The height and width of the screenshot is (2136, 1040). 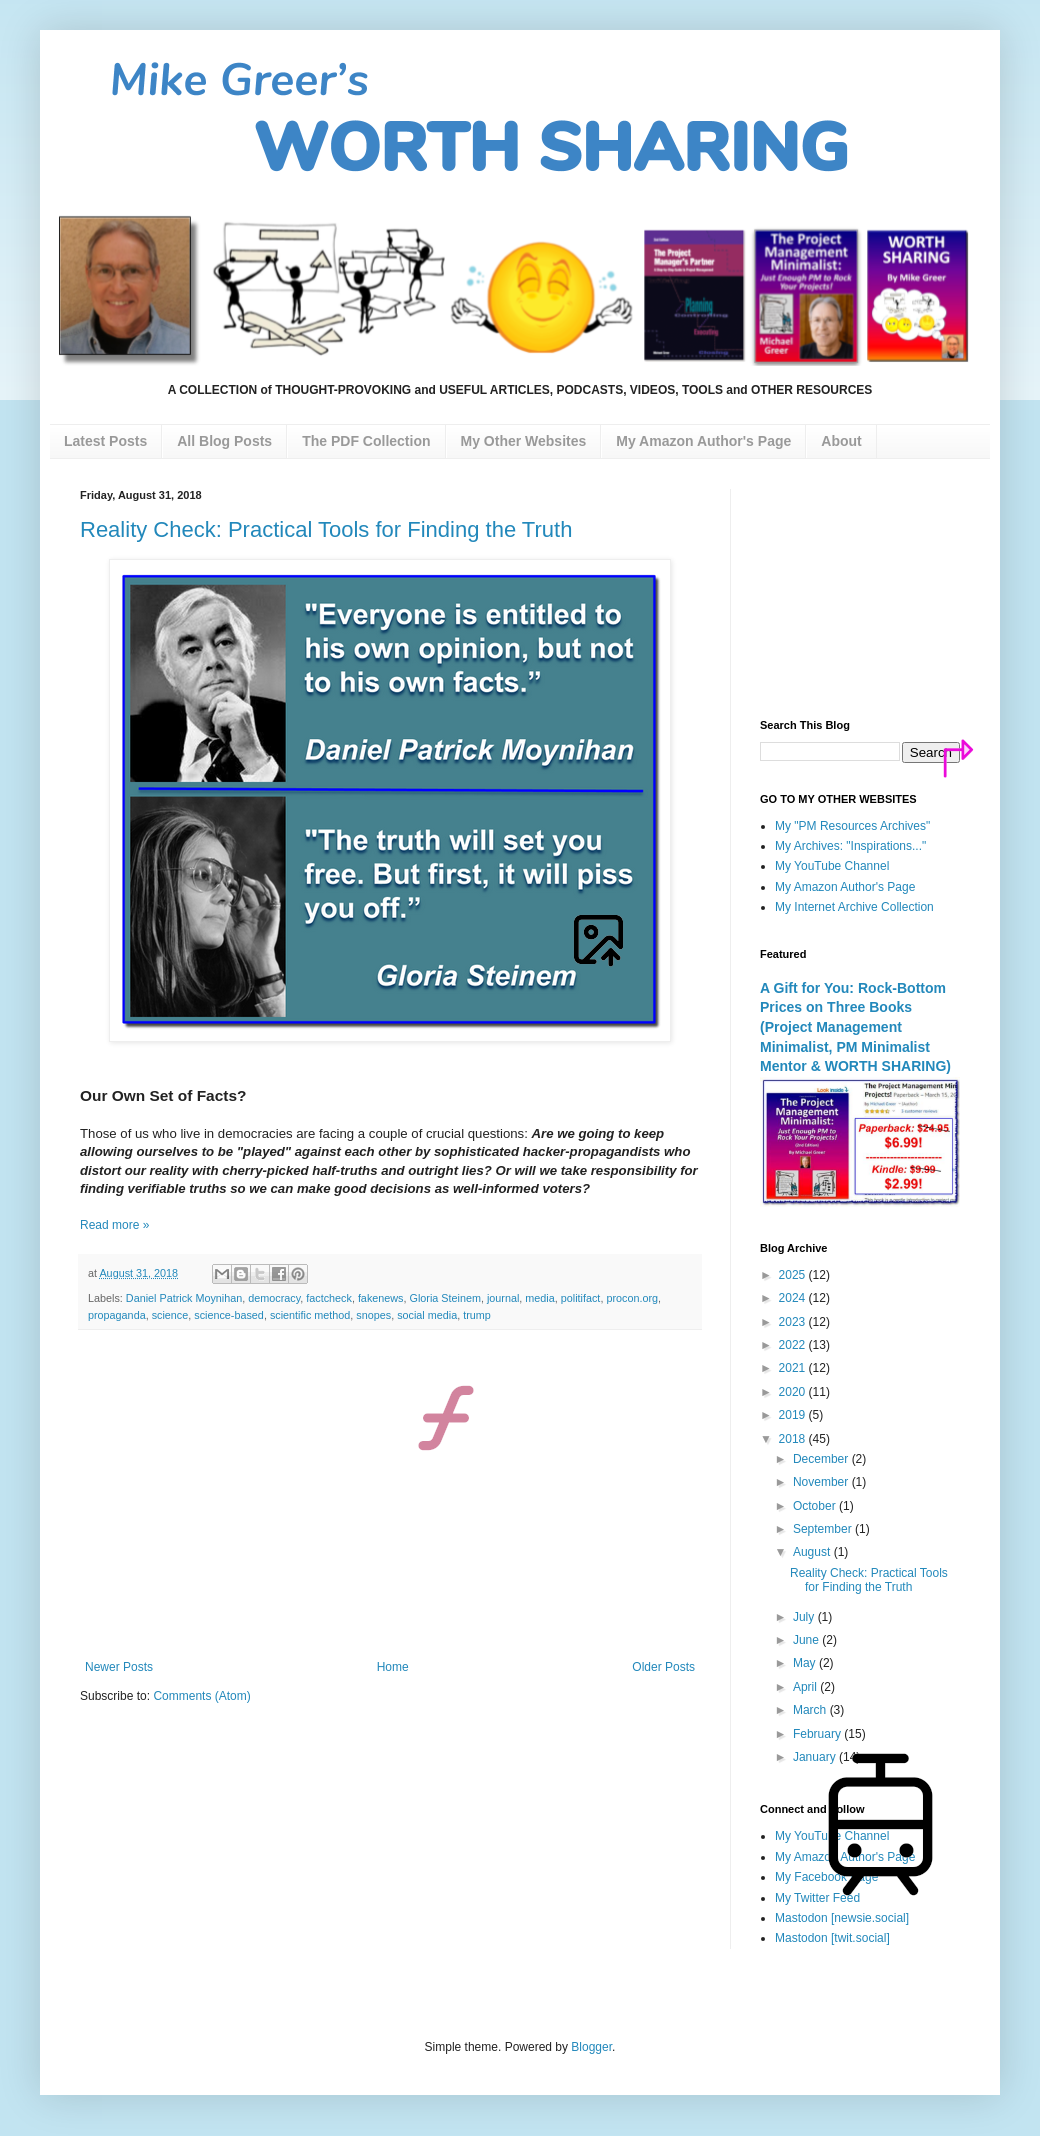 What do you see at coordinates (446, 1418) in the screenshot?
I see `indicates florin or dutch guilder currency` at bounding box center [446, 1418].